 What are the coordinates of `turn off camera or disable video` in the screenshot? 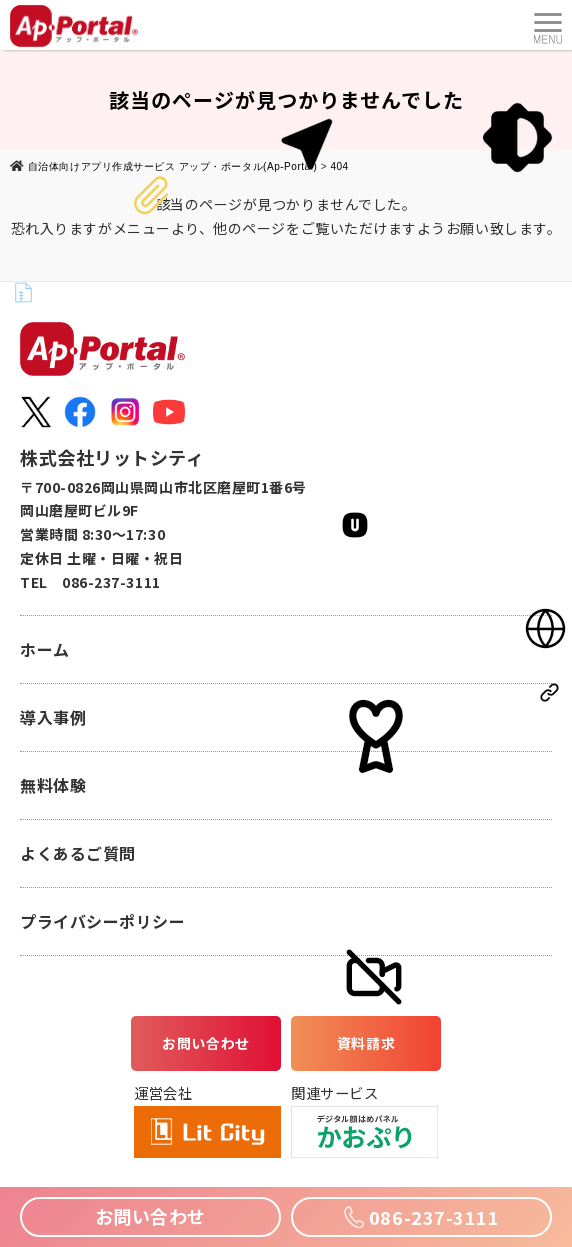 It's located at (374, 977).